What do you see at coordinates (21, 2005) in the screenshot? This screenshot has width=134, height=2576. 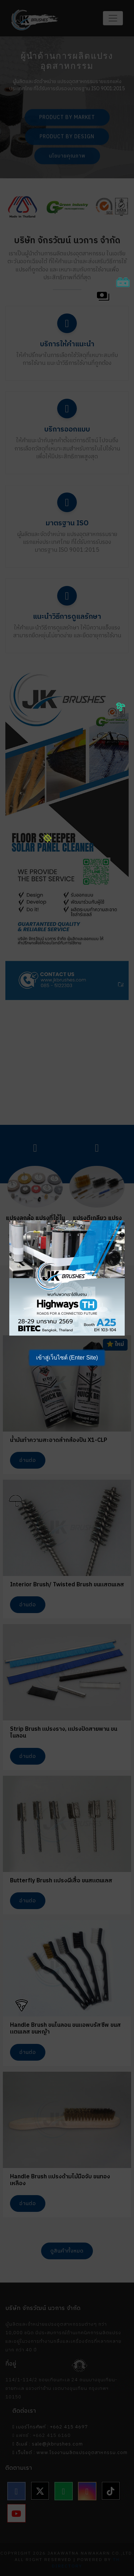 I see `browse food delivery options` at bounding box center [21, 2005].